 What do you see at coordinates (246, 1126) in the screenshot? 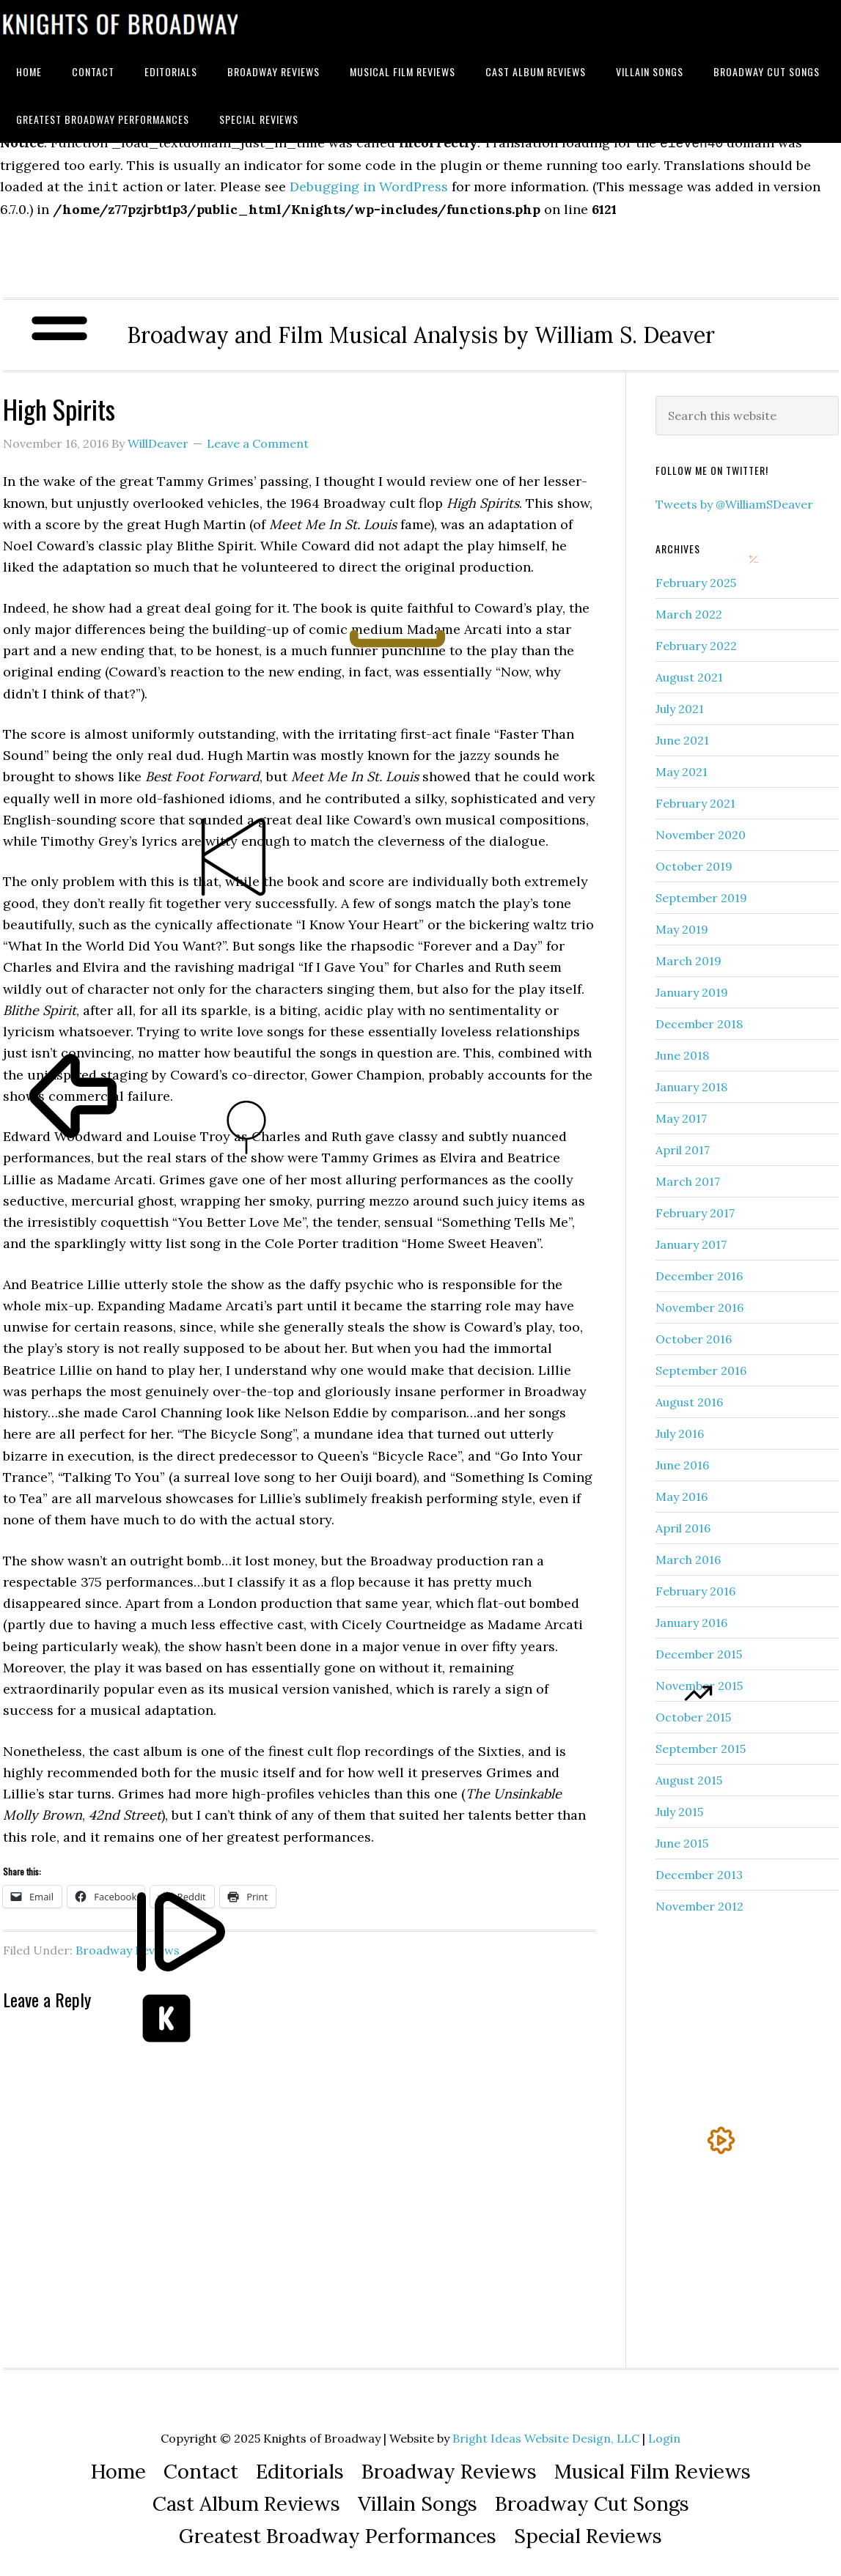
I see `select neuter or non-binary gender option` at bounding box center [246, 1126].